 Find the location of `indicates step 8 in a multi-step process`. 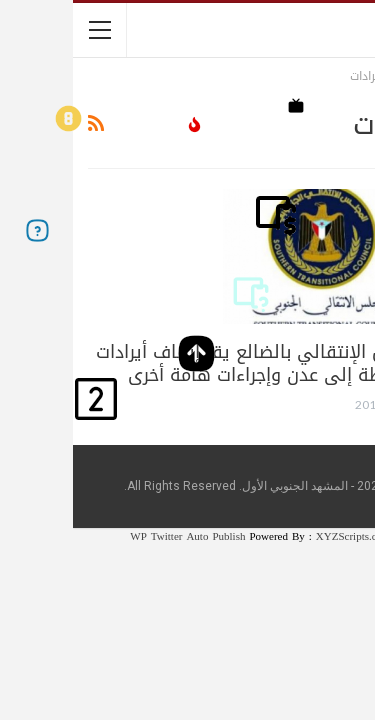

indicates step 8 in a multi-step process is located at coordinates (68, 118).